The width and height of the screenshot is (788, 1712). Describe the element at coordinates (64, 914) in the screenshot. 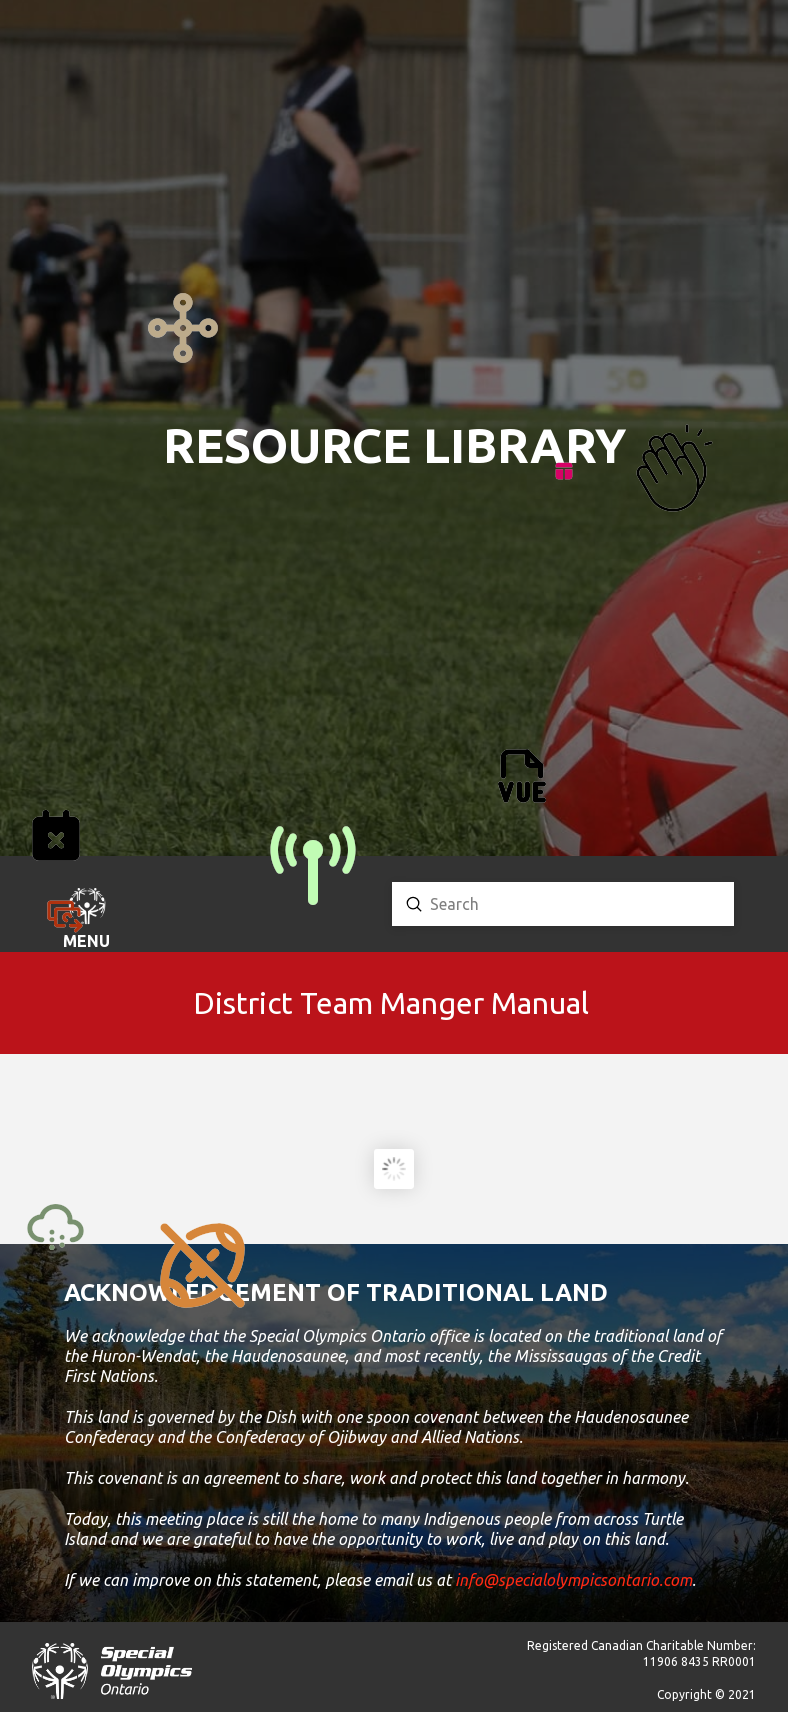

I see `transfer funds between accounts` at that location.